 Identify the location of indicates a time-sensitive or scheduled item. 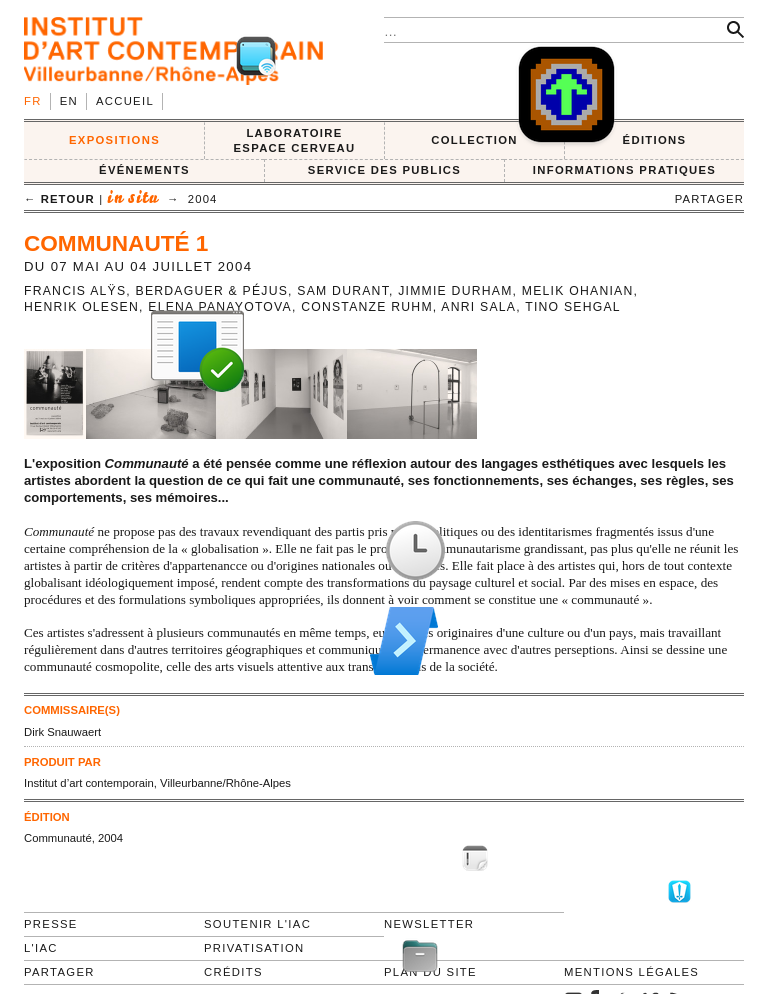
(415, 550).